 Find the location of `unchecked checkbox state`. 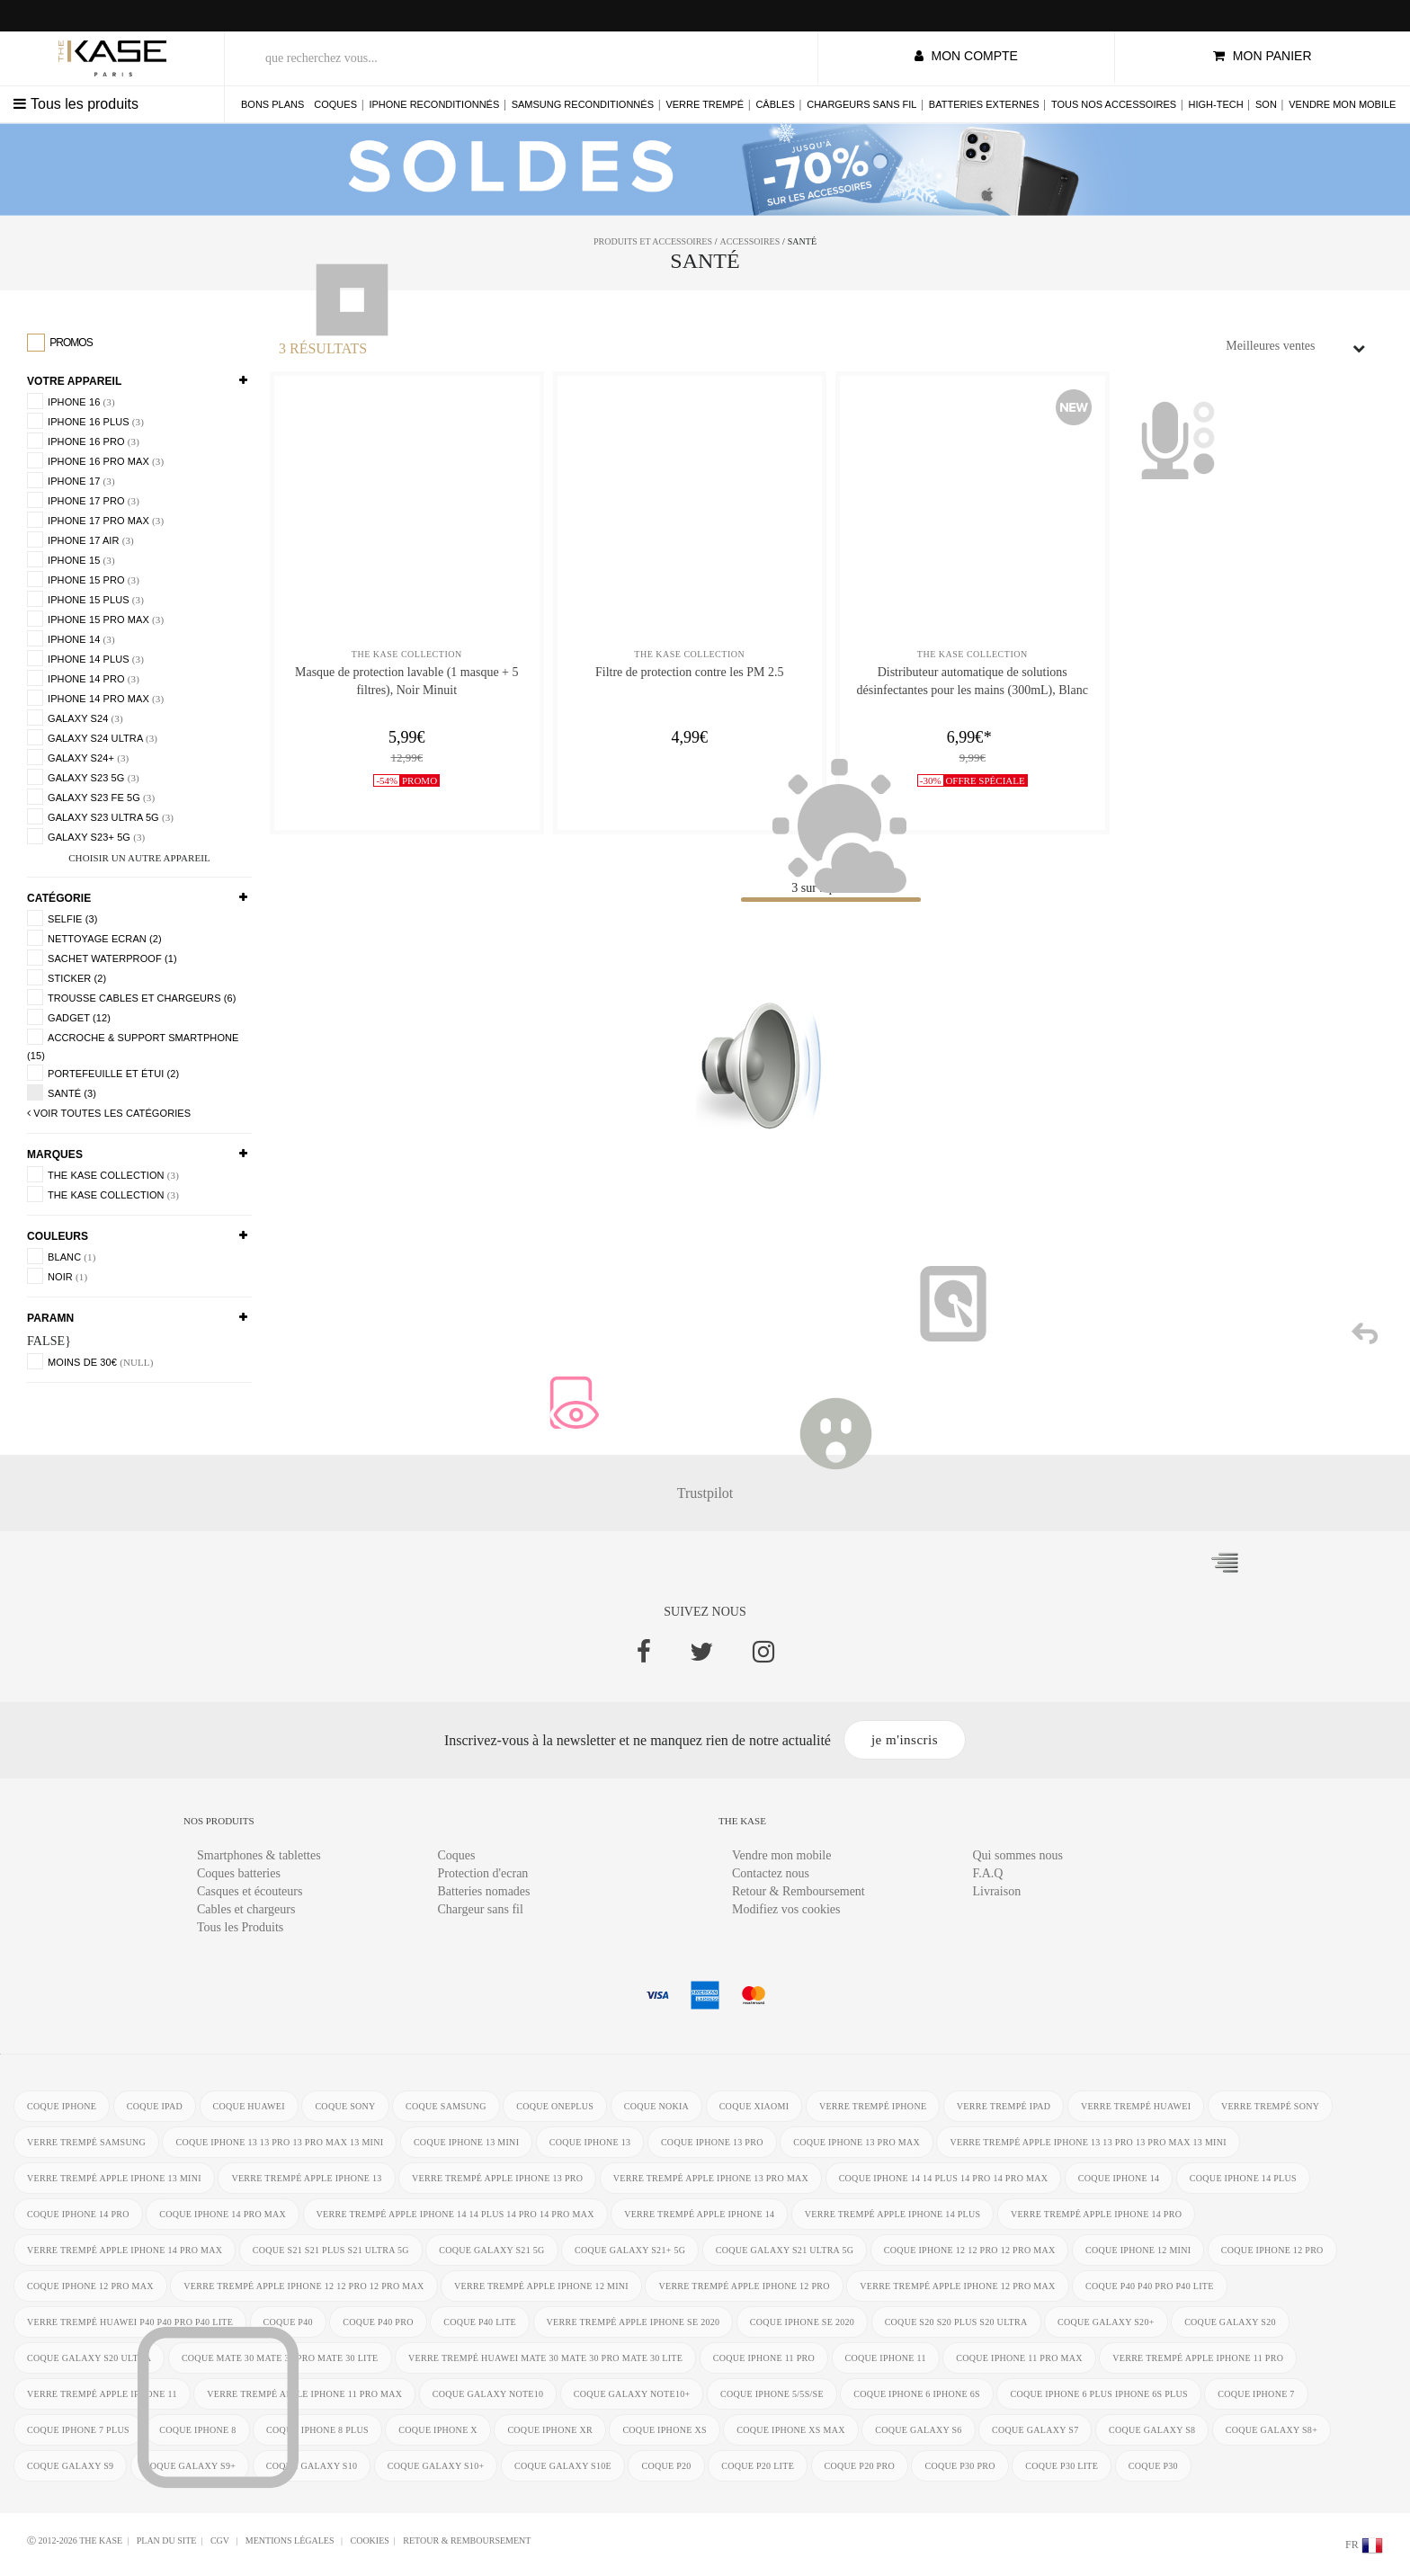

unchecked checkbox state is located at coordinates (218, 2407).